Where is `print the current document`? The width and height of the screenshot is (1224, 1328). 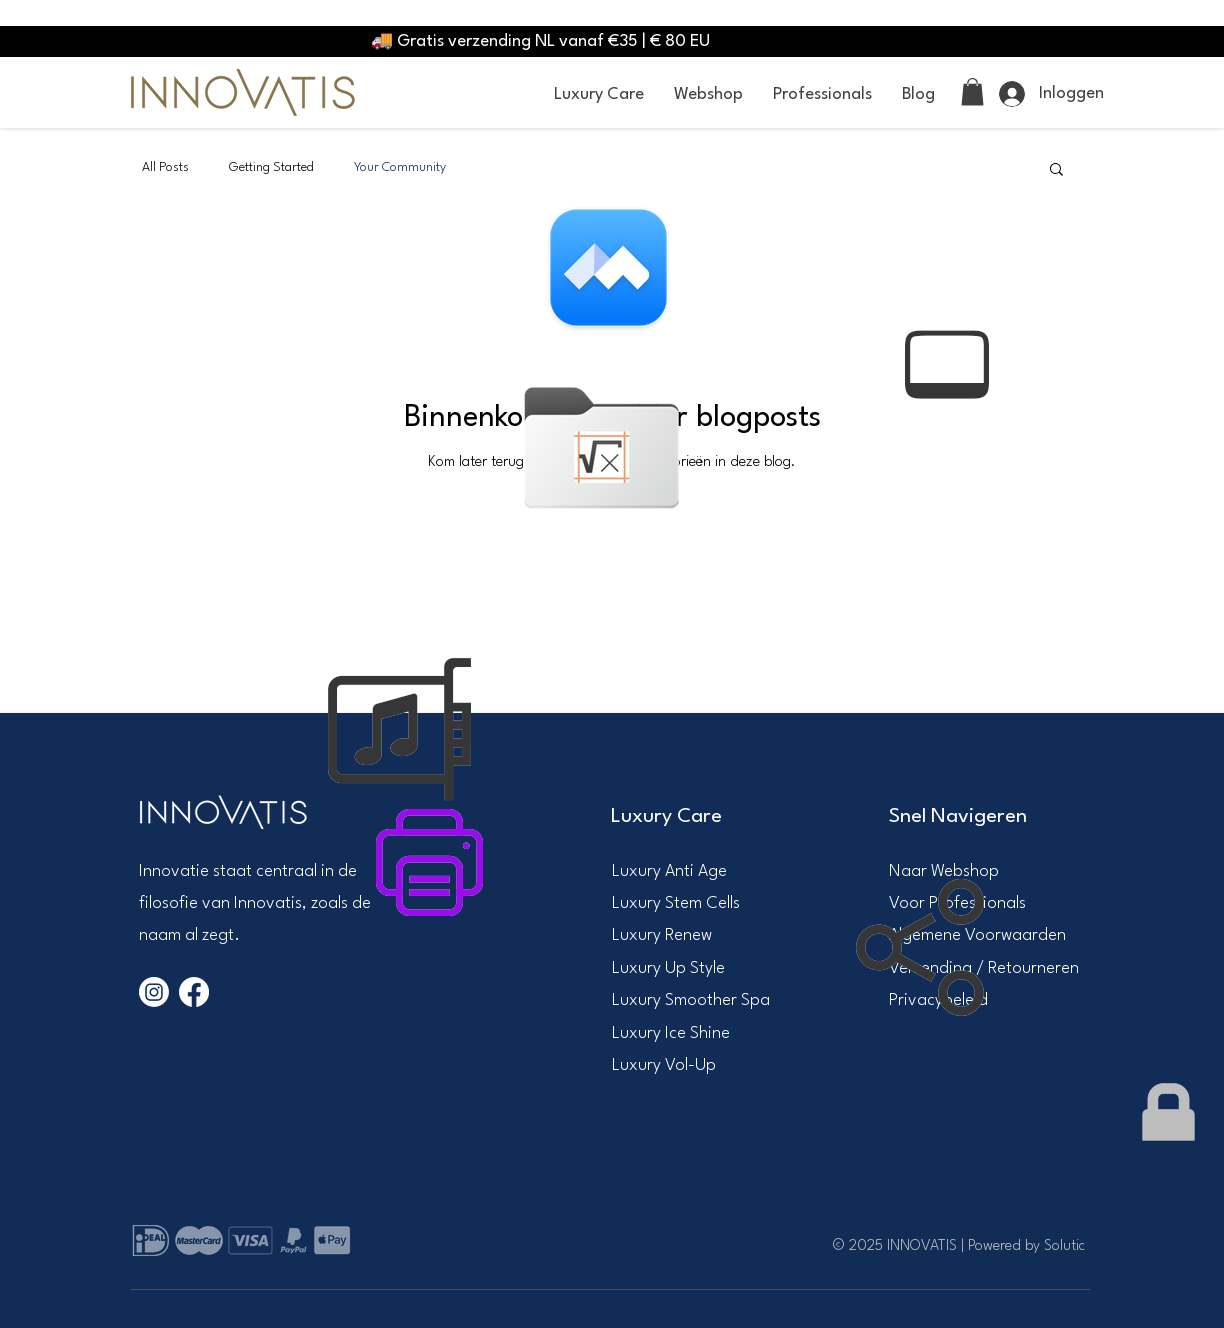
print the current document is located at coordinates (429, 862).